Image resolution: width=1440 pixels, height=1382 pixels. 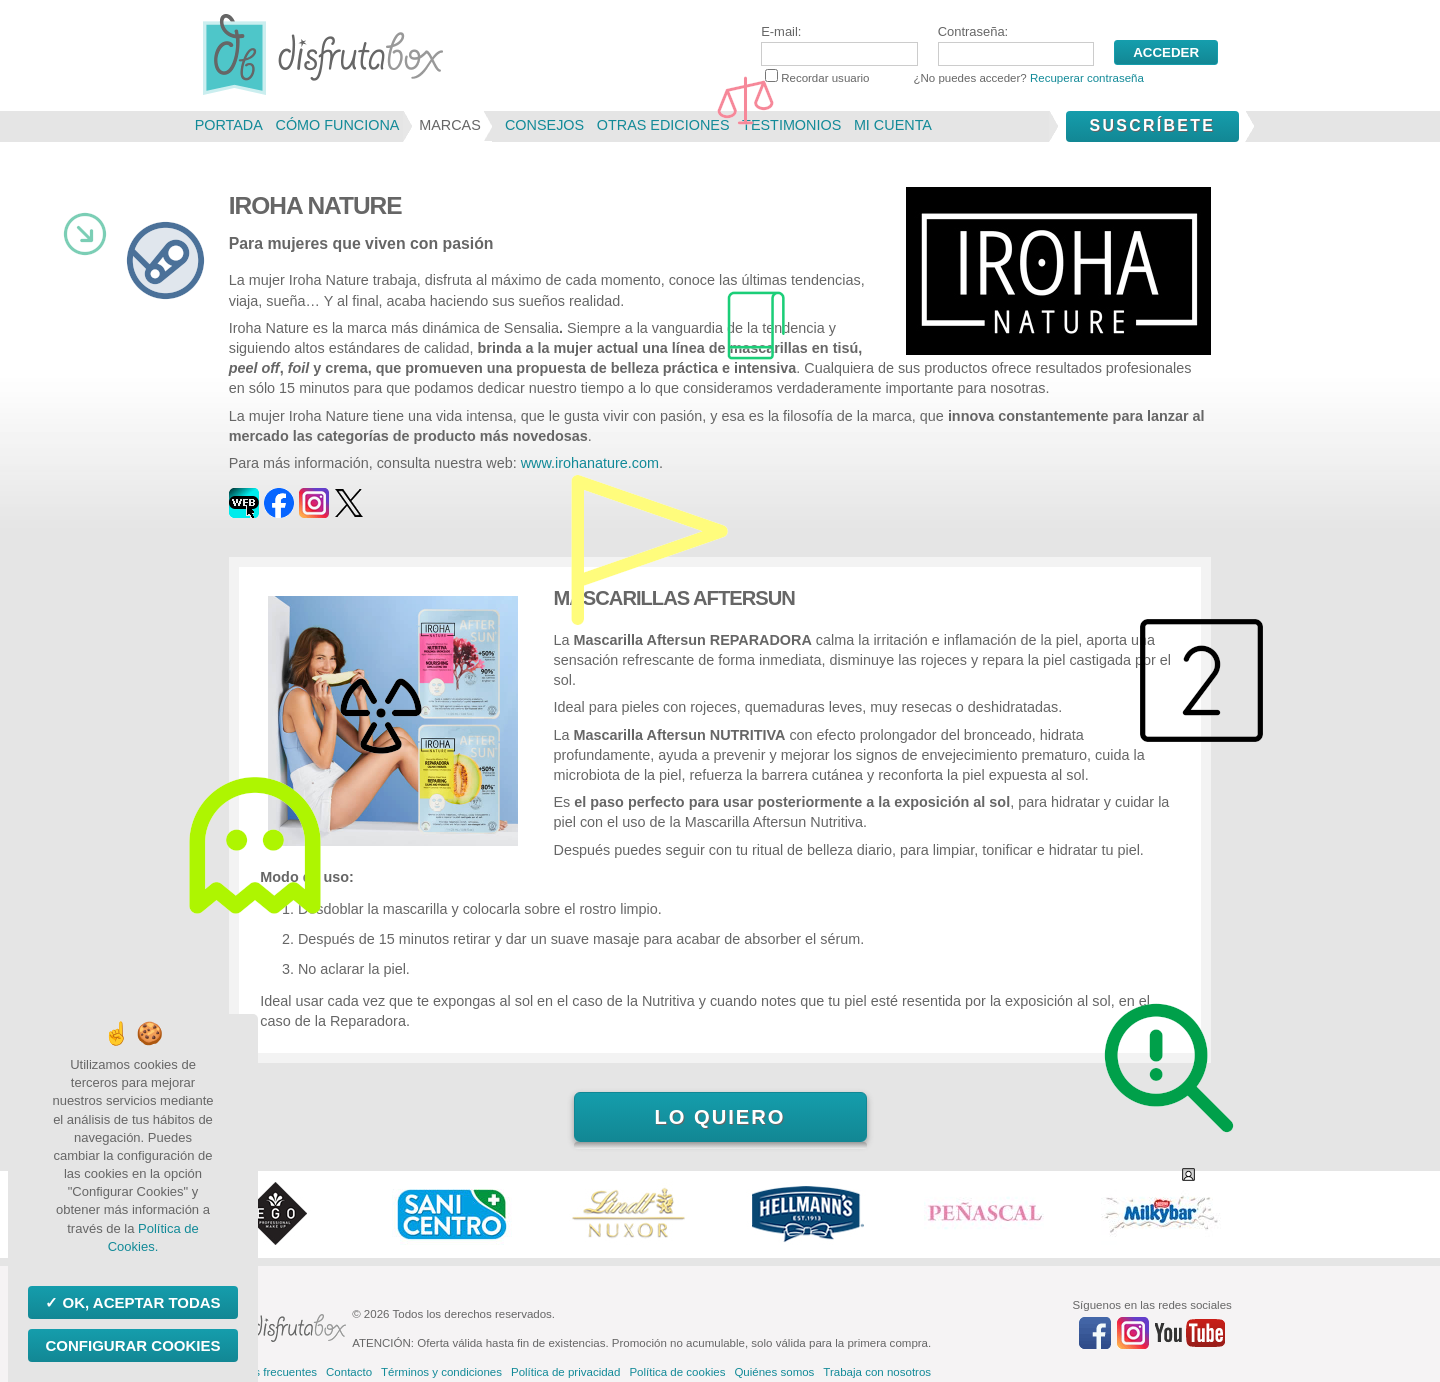 What do you see at coordinates (753, 325) in the screenshot?
I see `towel or linen available at this location` at bounding box center [753, 325].